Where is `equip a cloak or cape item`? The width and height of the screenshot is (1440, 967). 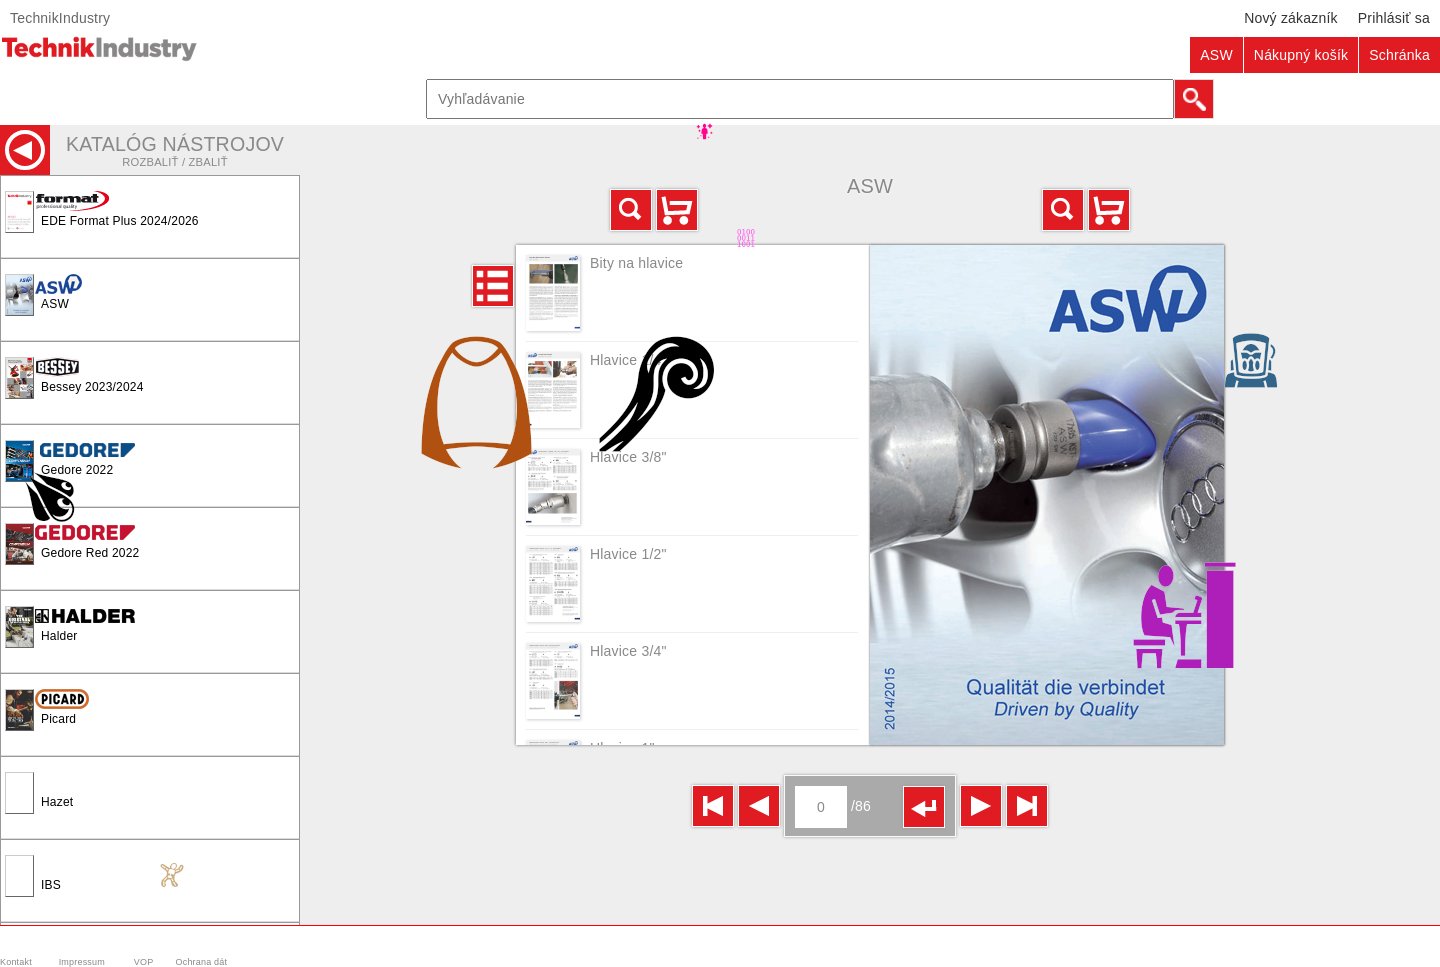 equip a cloak or cape item is located at coordinates (476, 402).